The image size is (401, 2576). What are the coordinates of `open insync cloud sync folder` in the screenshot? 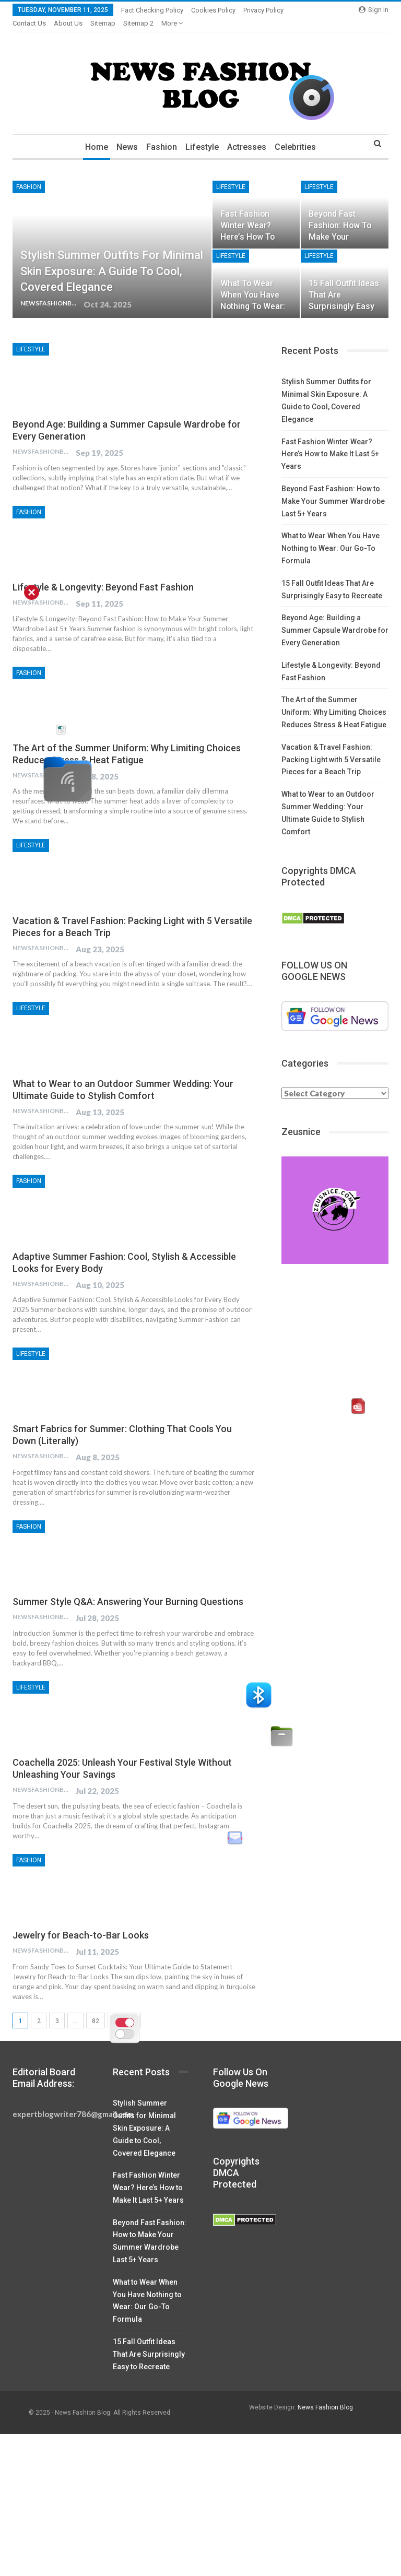 It's located at (67, 779).